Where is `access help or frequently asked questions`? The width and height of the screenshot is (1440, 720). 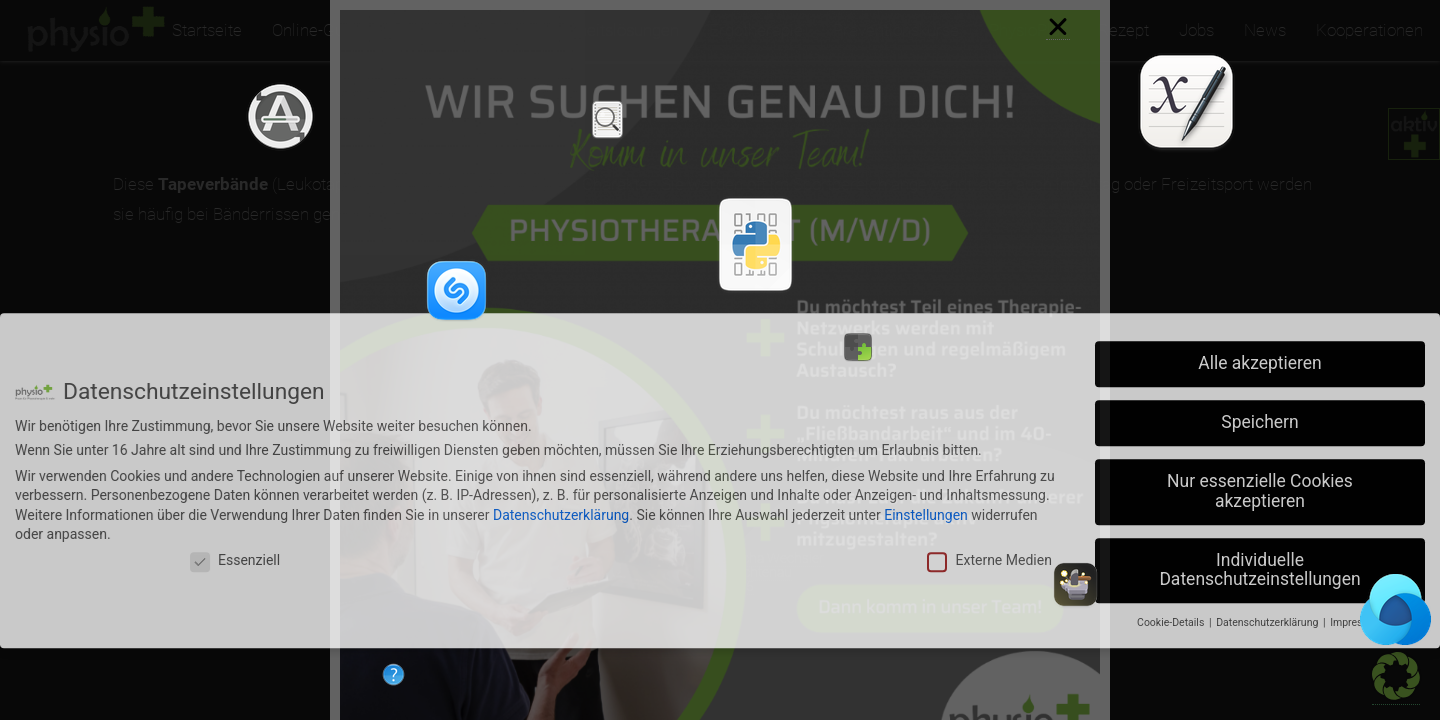
access help or frequently asked questions is located at coordinates (393, 674).